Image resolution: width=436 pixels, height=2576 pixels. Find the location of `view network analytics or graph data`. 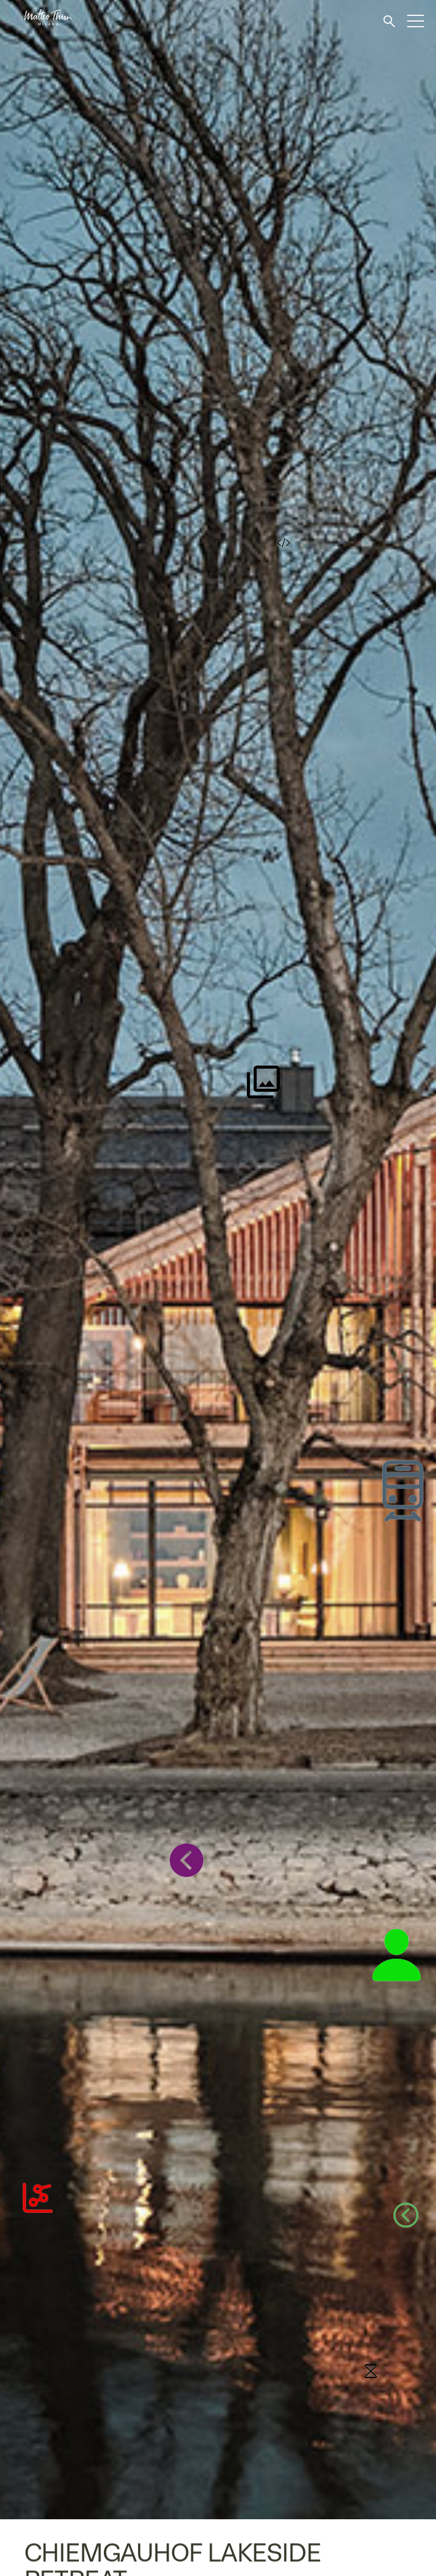

view network analytics or graph data is located at coordinates (37, 2198).